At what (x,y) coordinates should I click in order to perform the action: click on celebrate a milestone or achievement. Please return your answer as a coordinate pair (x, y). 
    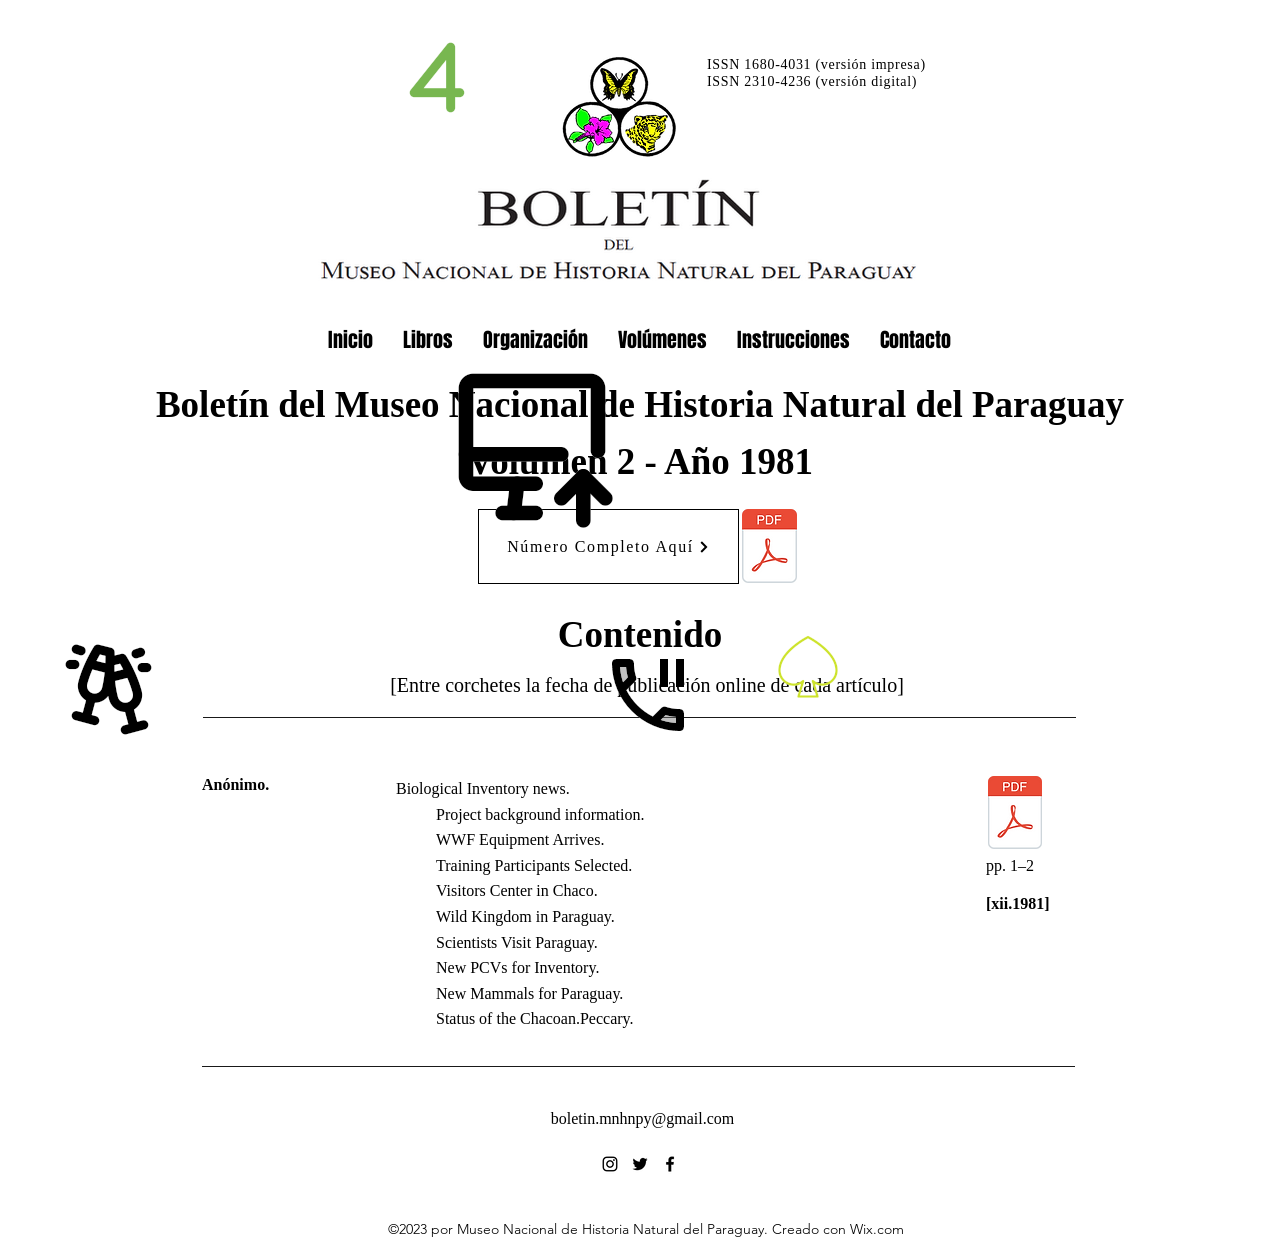
    Looking at the image, I should click on (110, 689).